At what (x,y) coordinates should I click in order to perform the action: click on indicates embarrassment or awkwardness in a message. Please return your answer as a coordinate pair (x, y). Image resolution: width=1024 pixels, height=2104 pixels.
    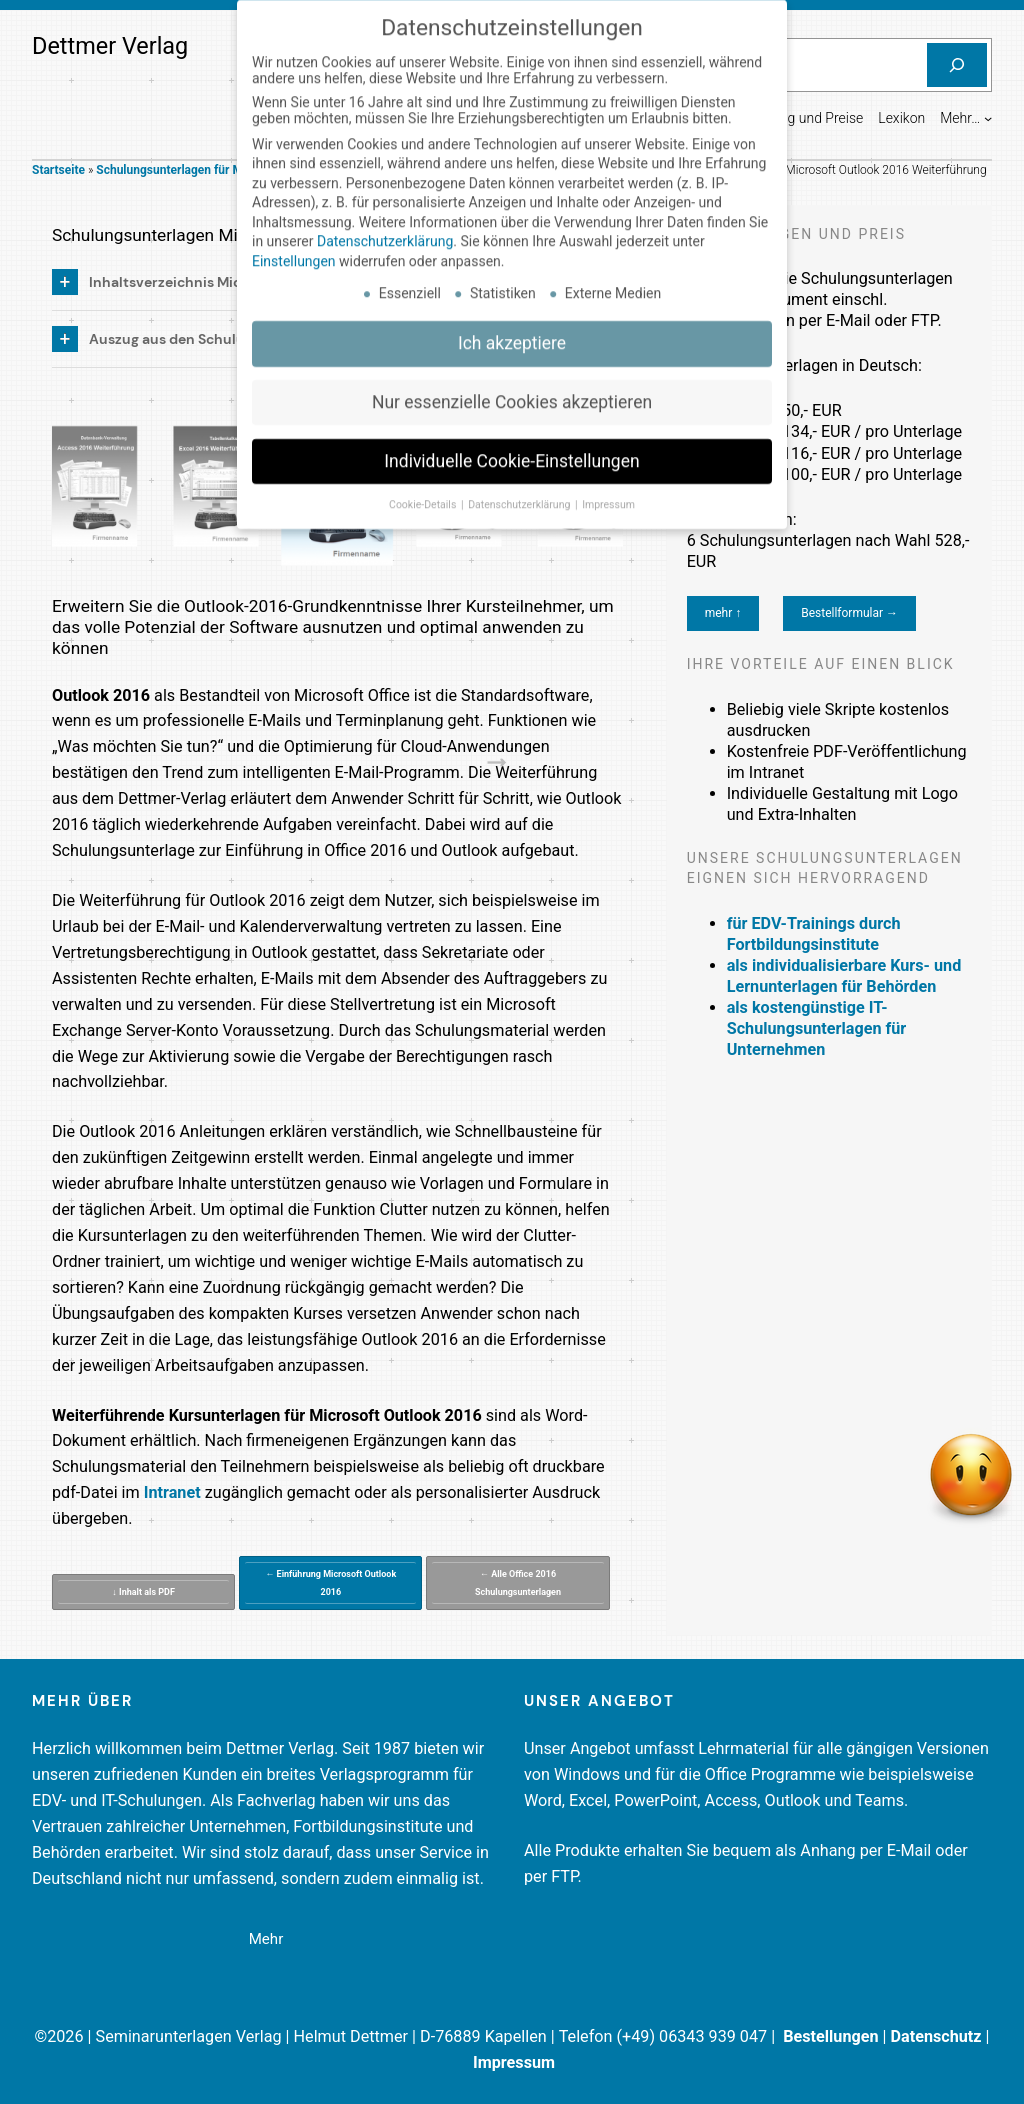
    Looking at the image, I should click on (971, 1478).